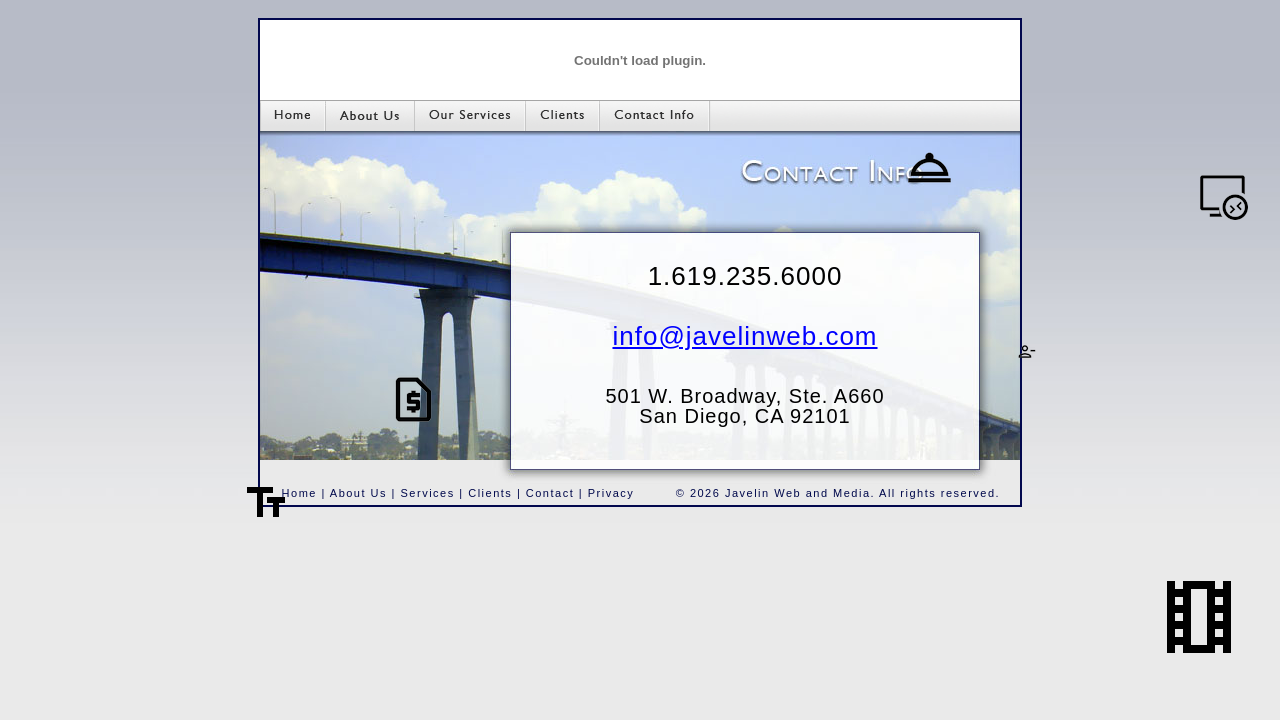 The height and width of the screenshot is (720, 1280). Describe the element at coordinates (266, 503) in the screenshot. I see `adjust text formatting options` at that location.